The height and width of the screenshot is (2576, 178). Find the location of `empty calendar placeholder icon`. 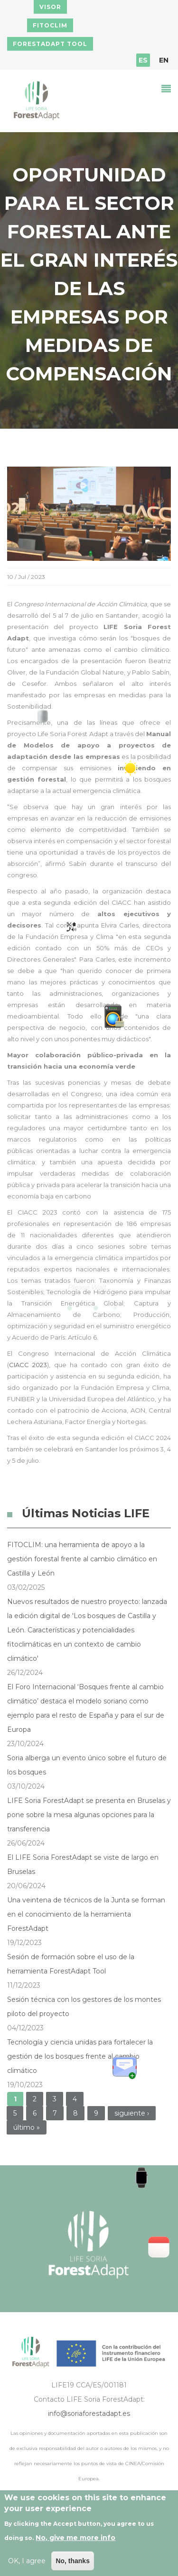

empty calendar placeholder icon is located at coordinates (159, 2247).